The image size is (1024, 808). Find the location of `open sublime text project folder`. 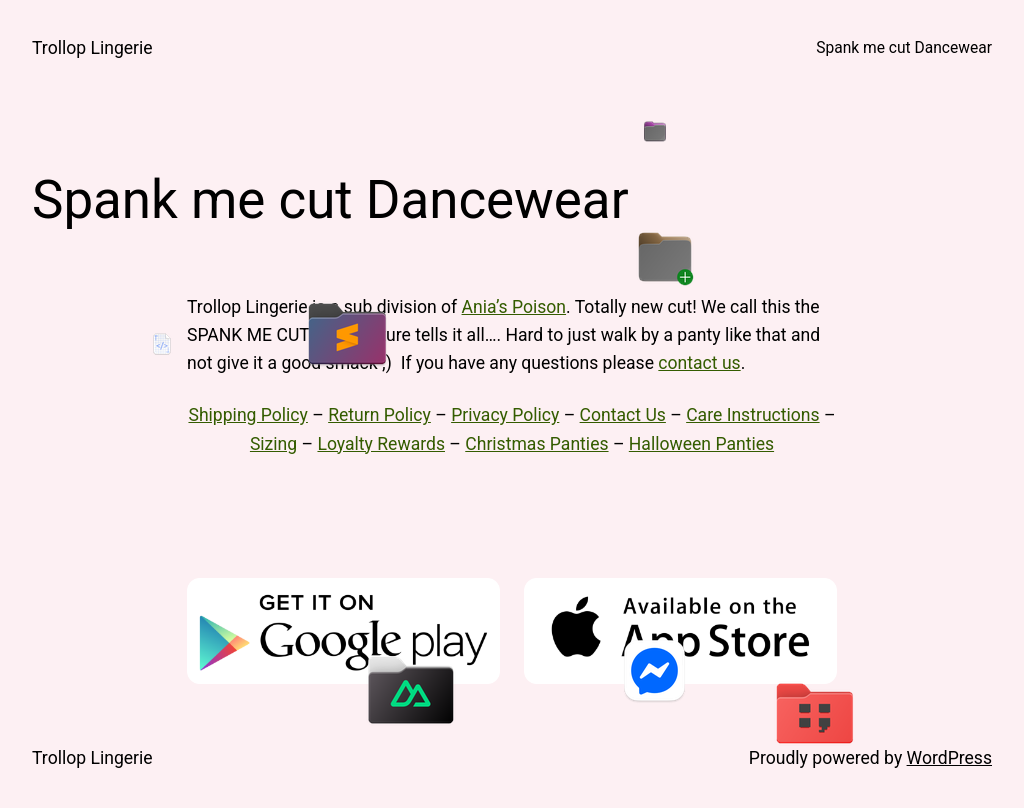

open sublime text project folder is located at coordinates (347, 336).